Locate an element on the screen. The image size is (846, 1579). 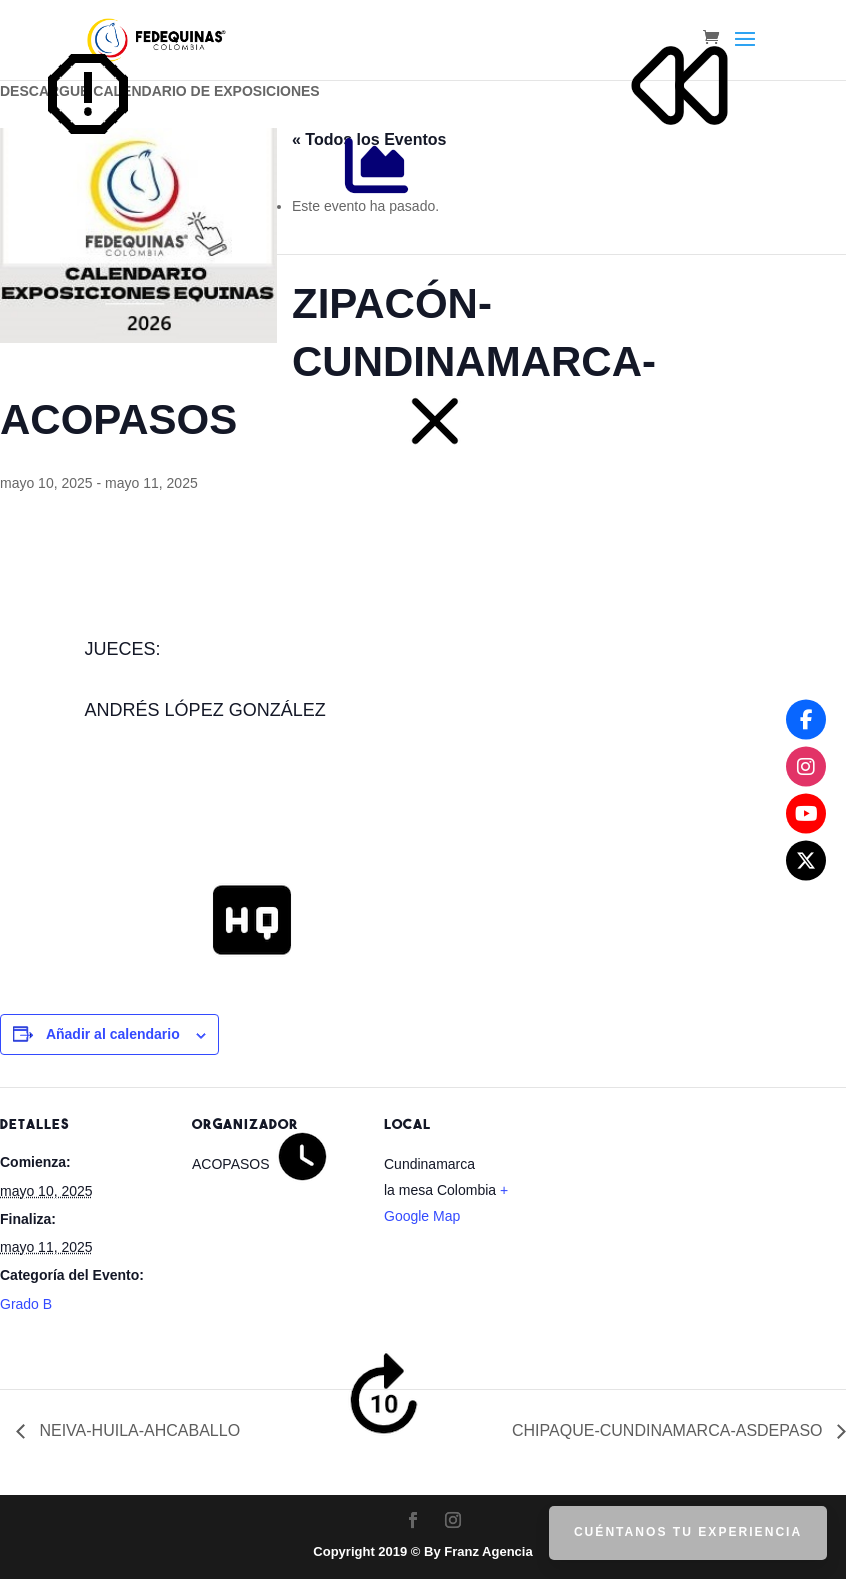
skip forward 10 seconds in media playback is located at coordinates (384, 1396).